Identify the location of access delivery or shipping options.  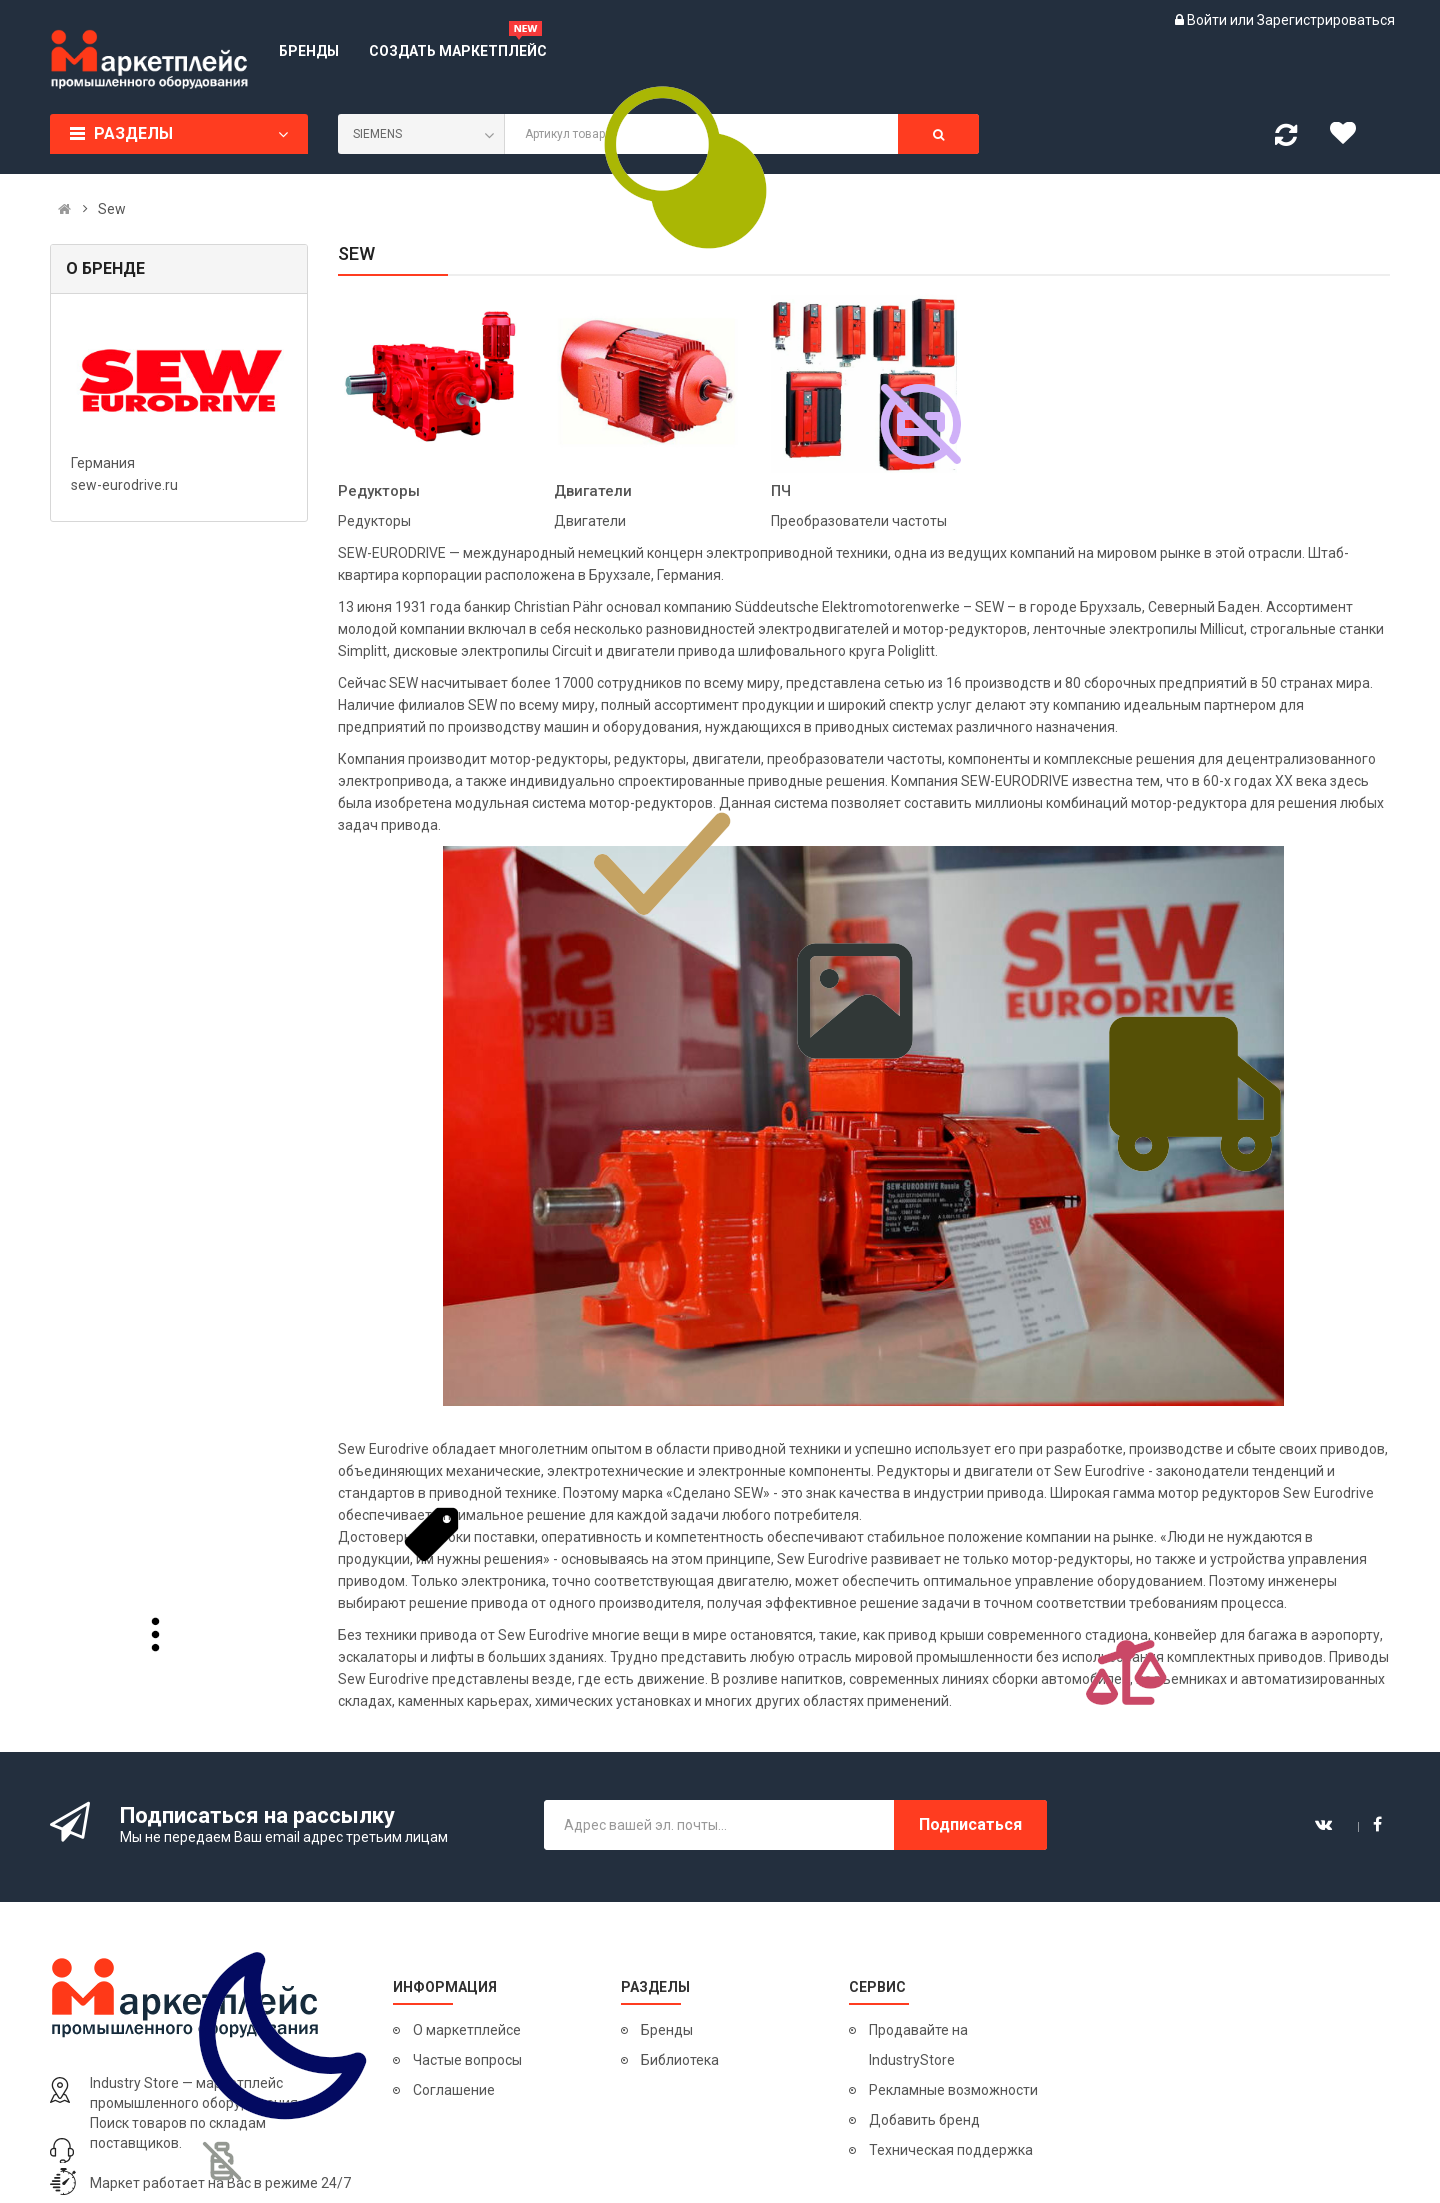
(1195, 1094).